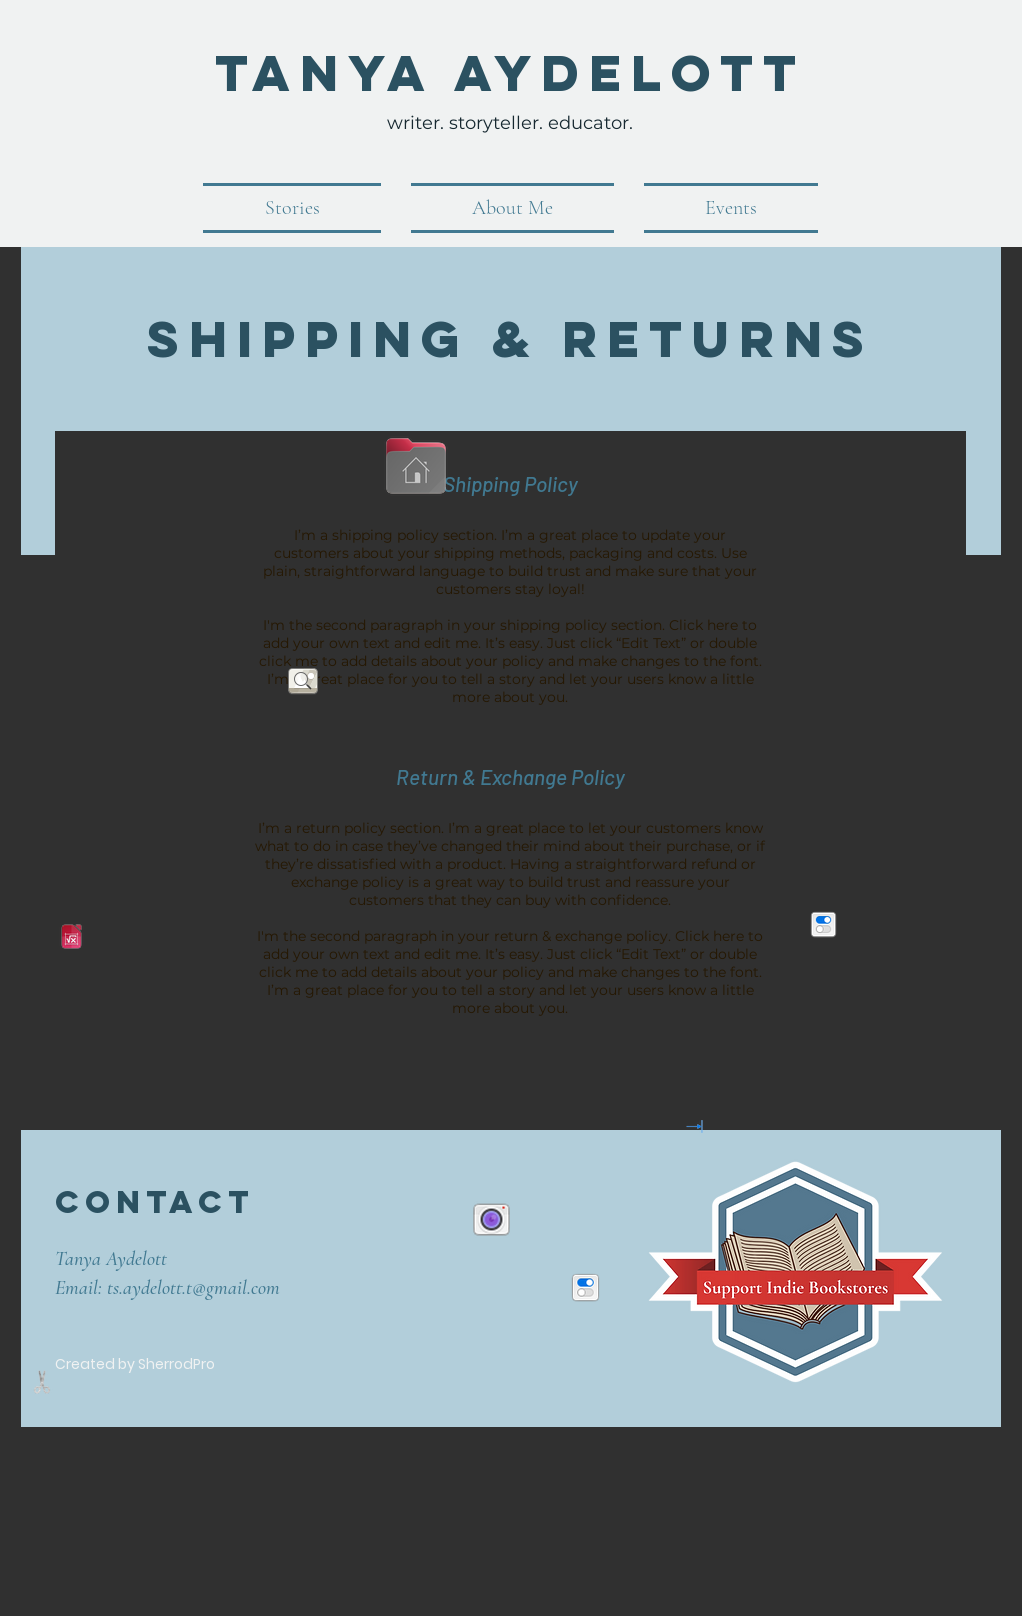 The height and width of the screenshot is (1616, 1022). What do you see at coordinates (585, 1287) in the screenshot?
I see `open system settings or preferences` at bounding box center [585, 1287].